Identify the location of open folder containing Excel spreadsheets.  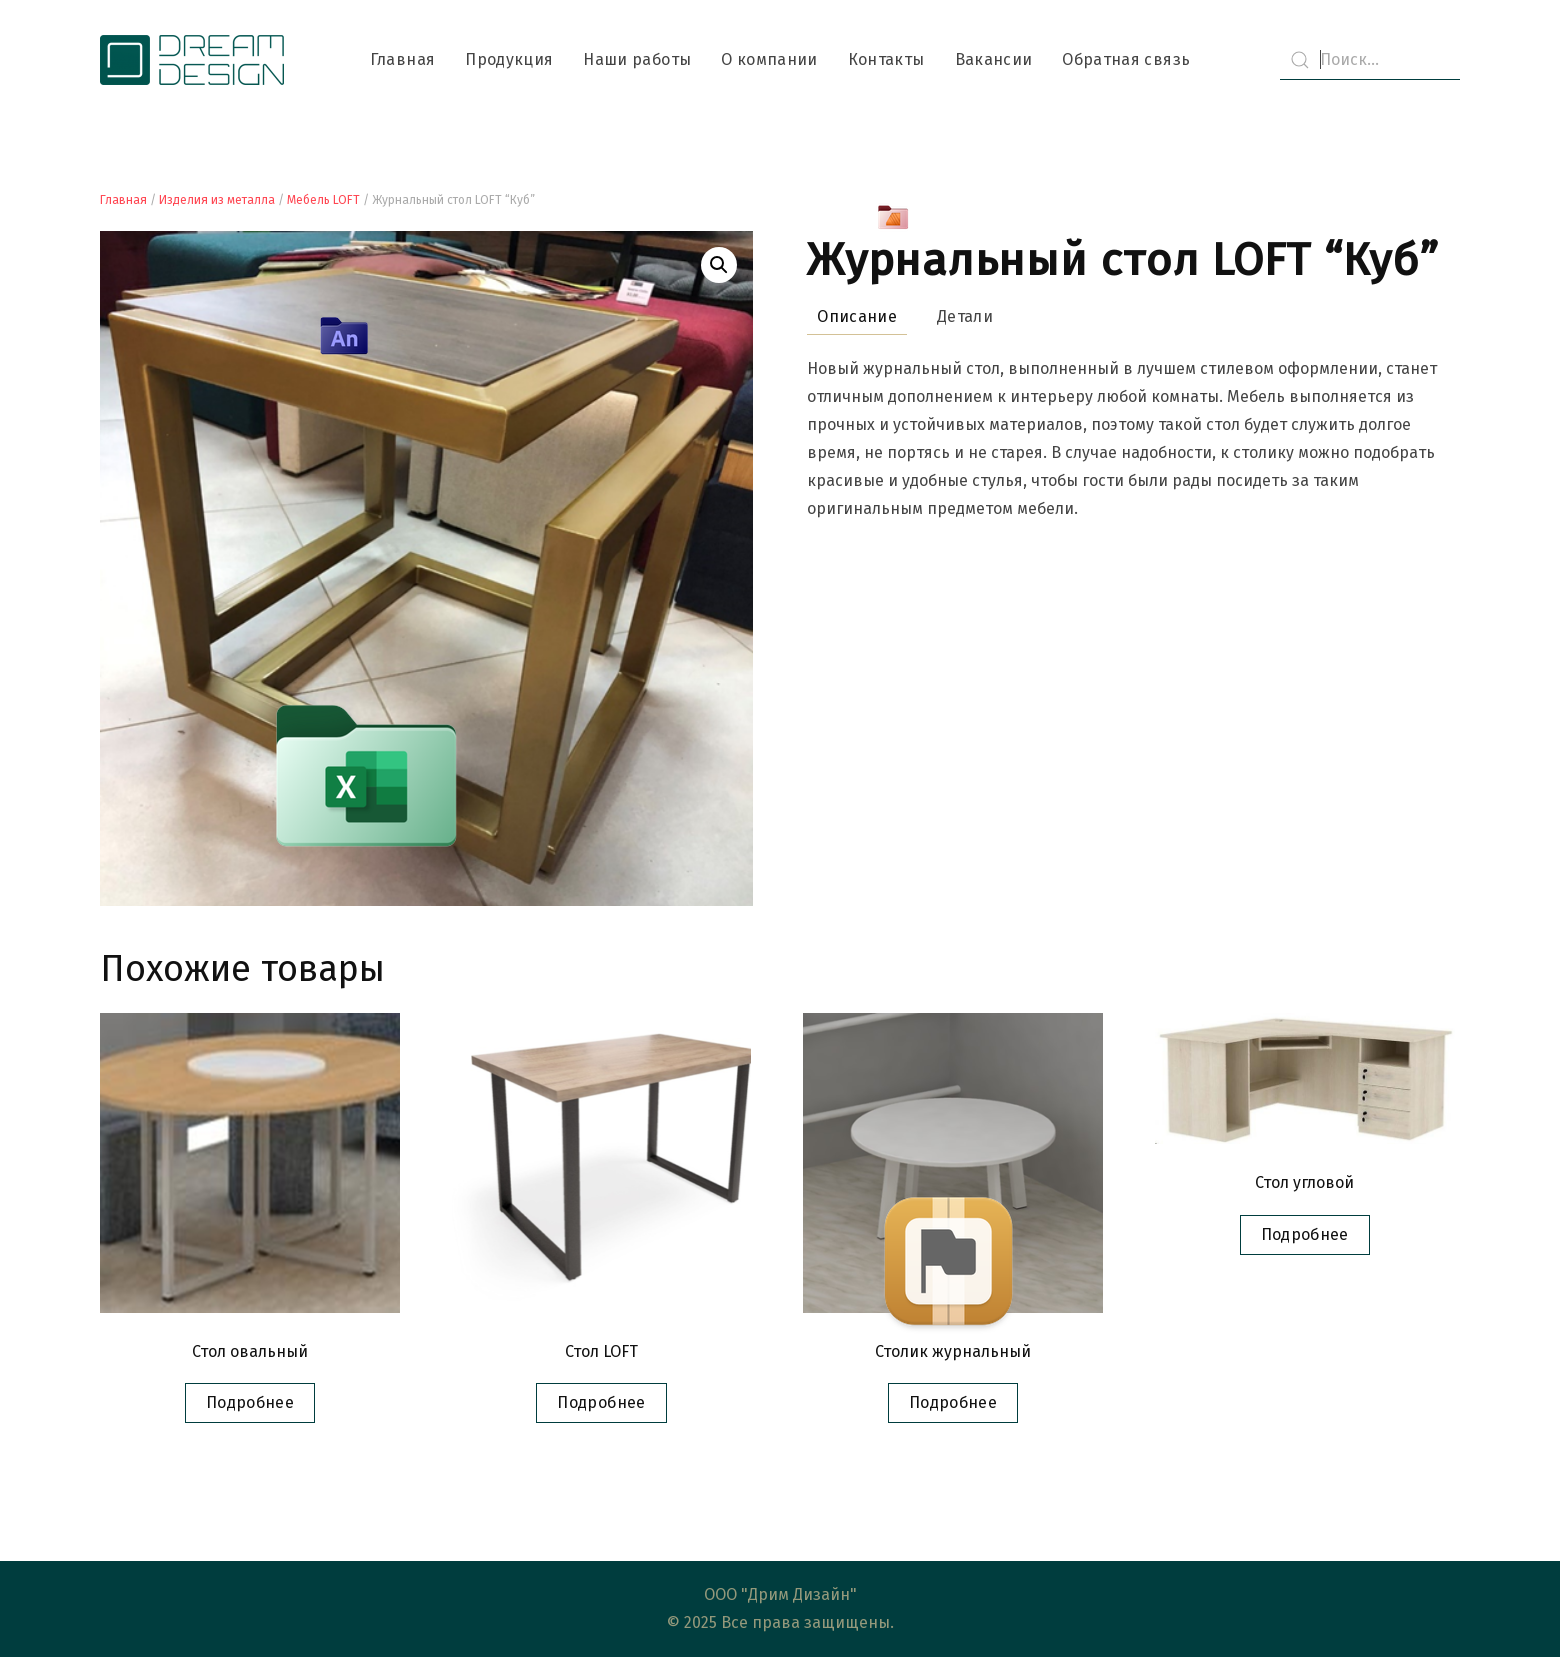
(365, 780).